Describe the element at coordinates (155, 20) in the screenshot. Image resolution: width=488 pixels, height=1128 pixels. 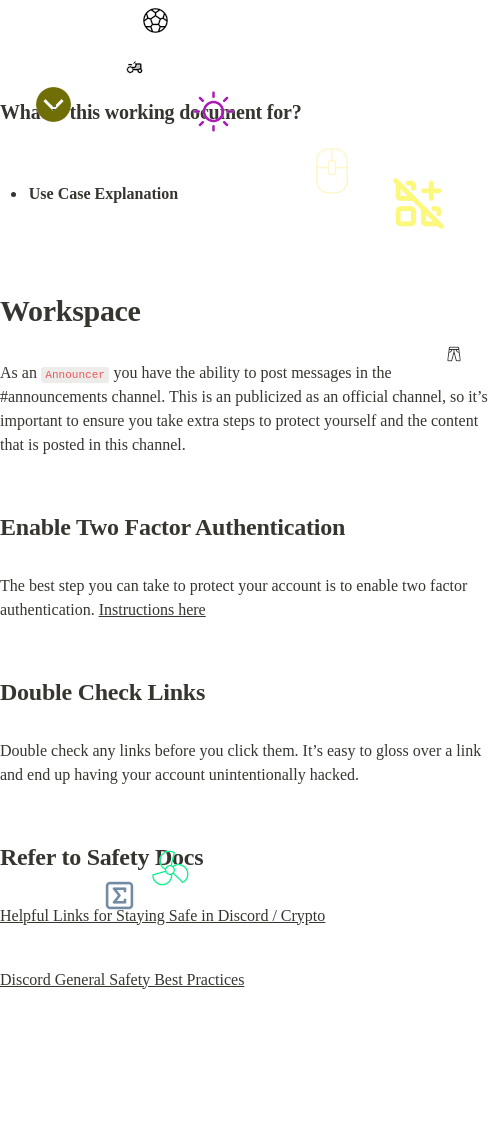
I see `access sports or soccer-related content` at that location.